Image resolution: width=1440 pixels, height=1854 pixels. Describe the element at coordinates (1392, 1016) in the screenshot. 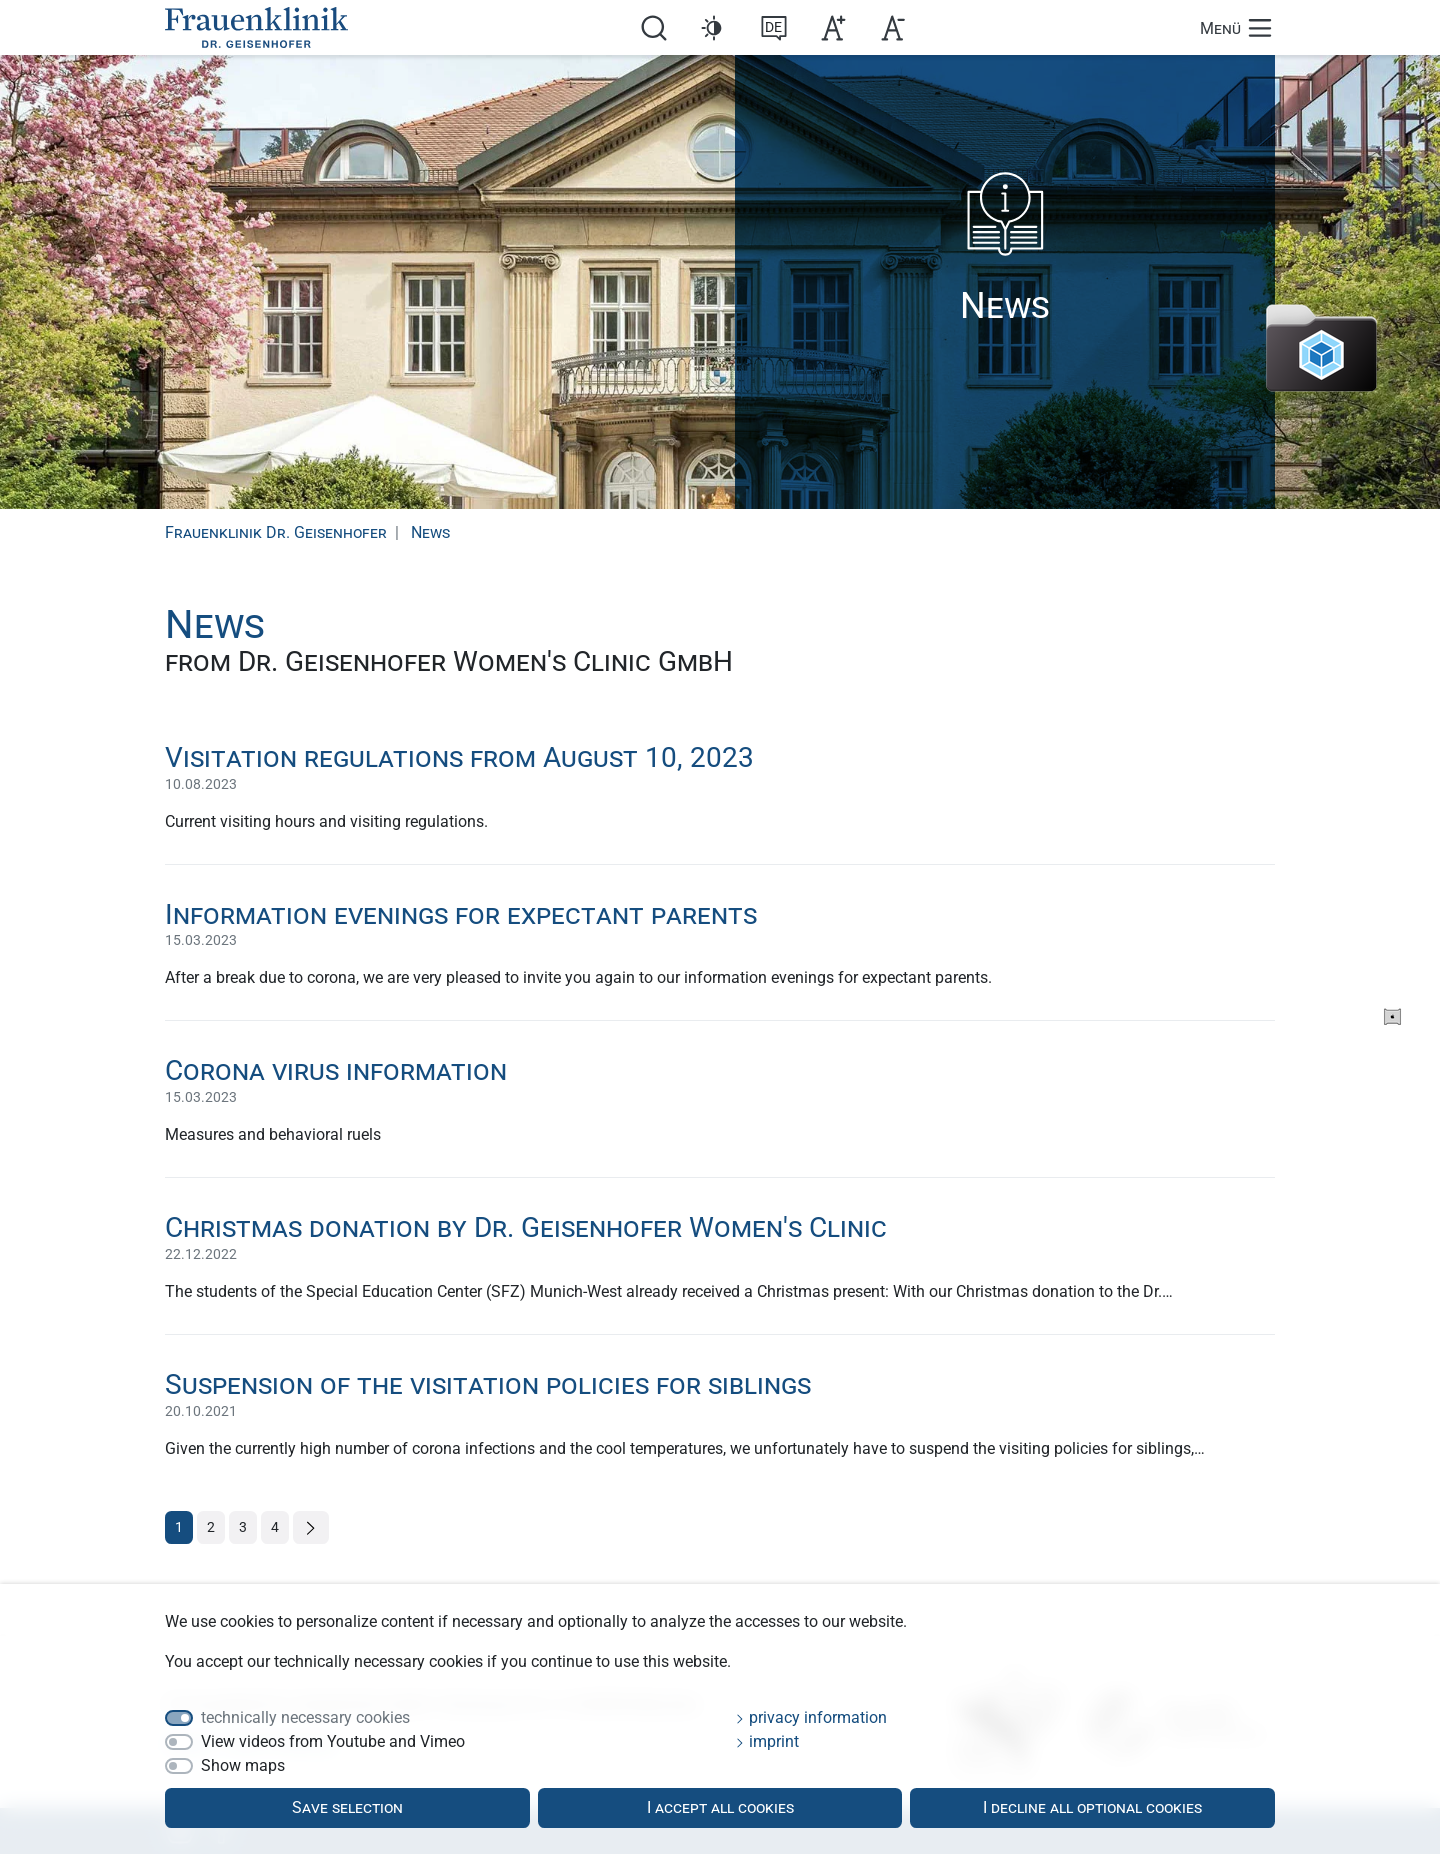

I see `navigate to mac pro in finder sidebar` at that location.